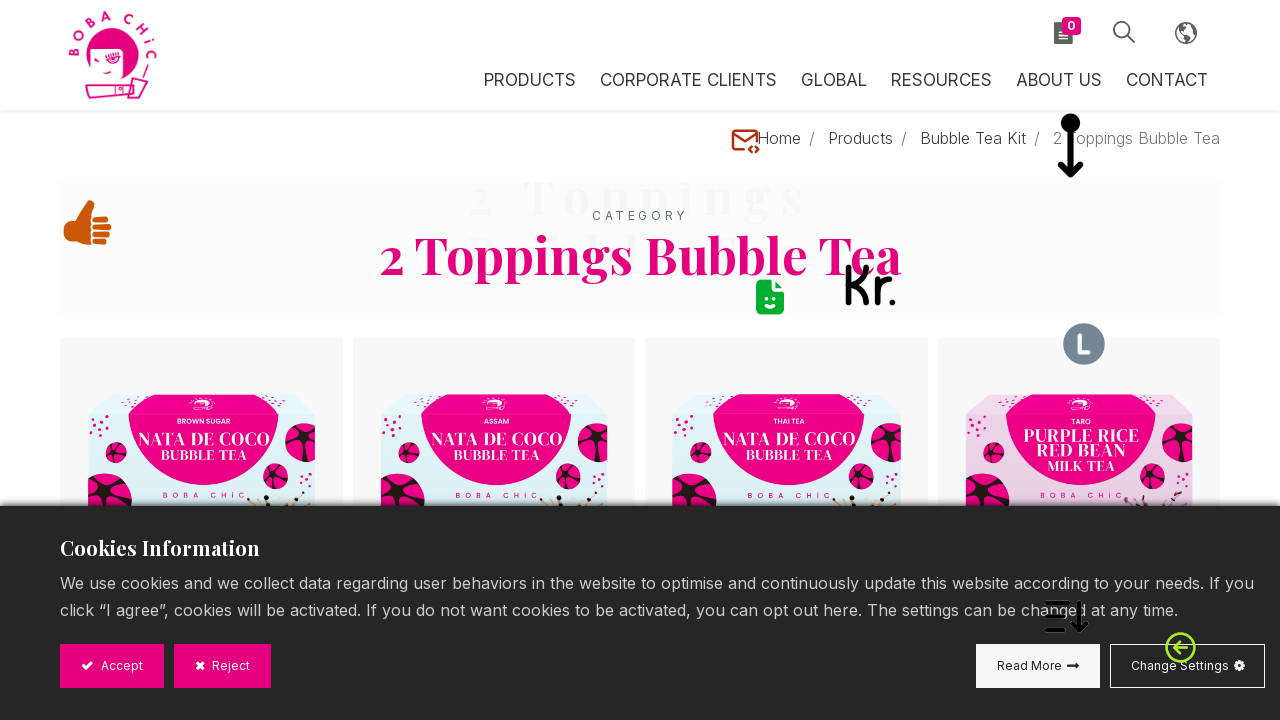 The image size is (1280, 720). What do you see at coordinates (1084, 344) in the screenshot?
I see `indicates an item or category labeled "L"` at bounding box center [1084, 344].